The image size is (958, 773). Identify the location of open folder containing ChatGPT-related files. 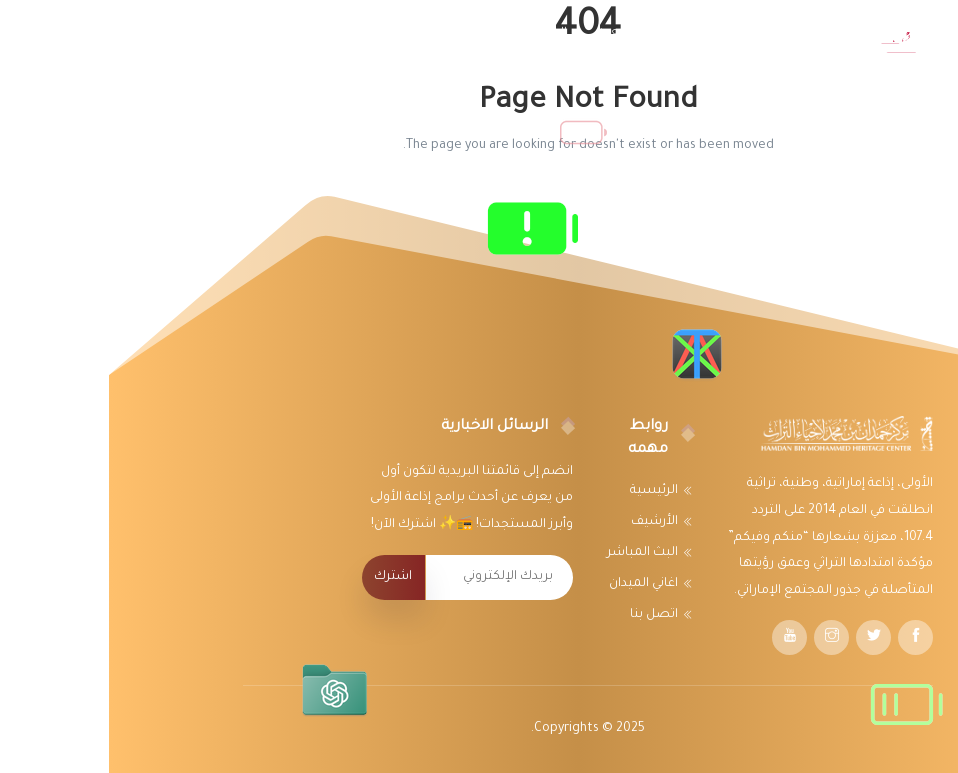
(334, 691).